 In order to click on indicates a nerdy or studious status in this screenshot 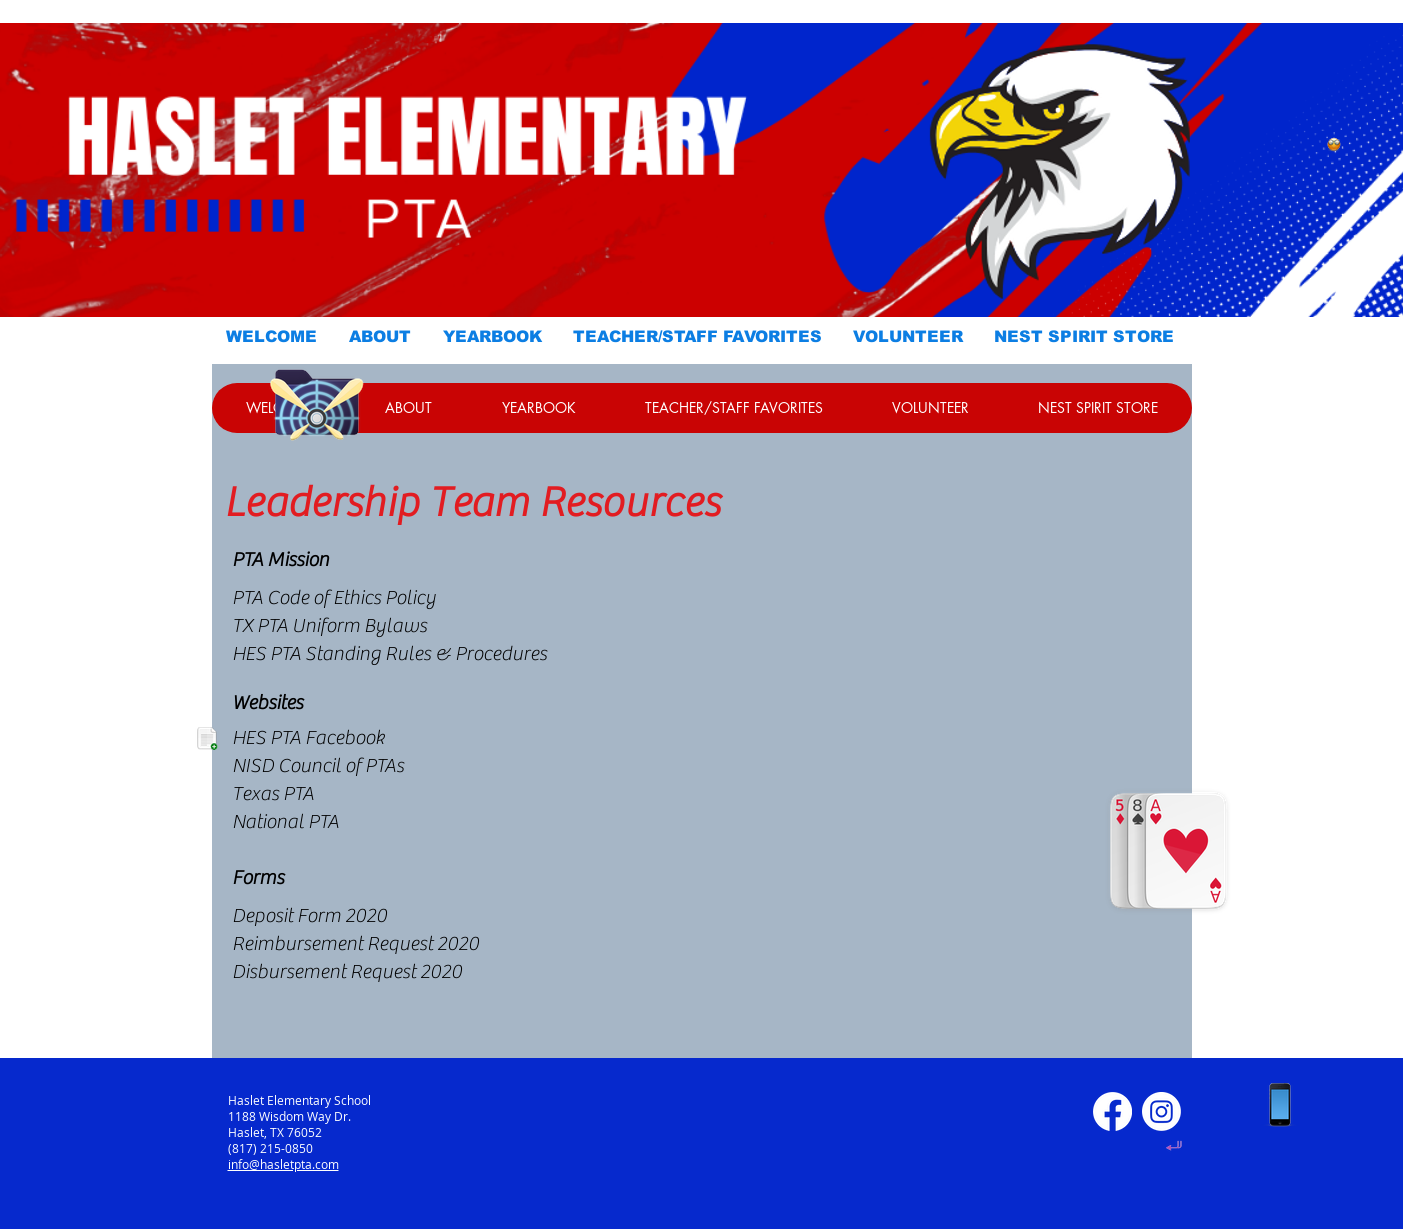, I will do `click(1334, 145)`.